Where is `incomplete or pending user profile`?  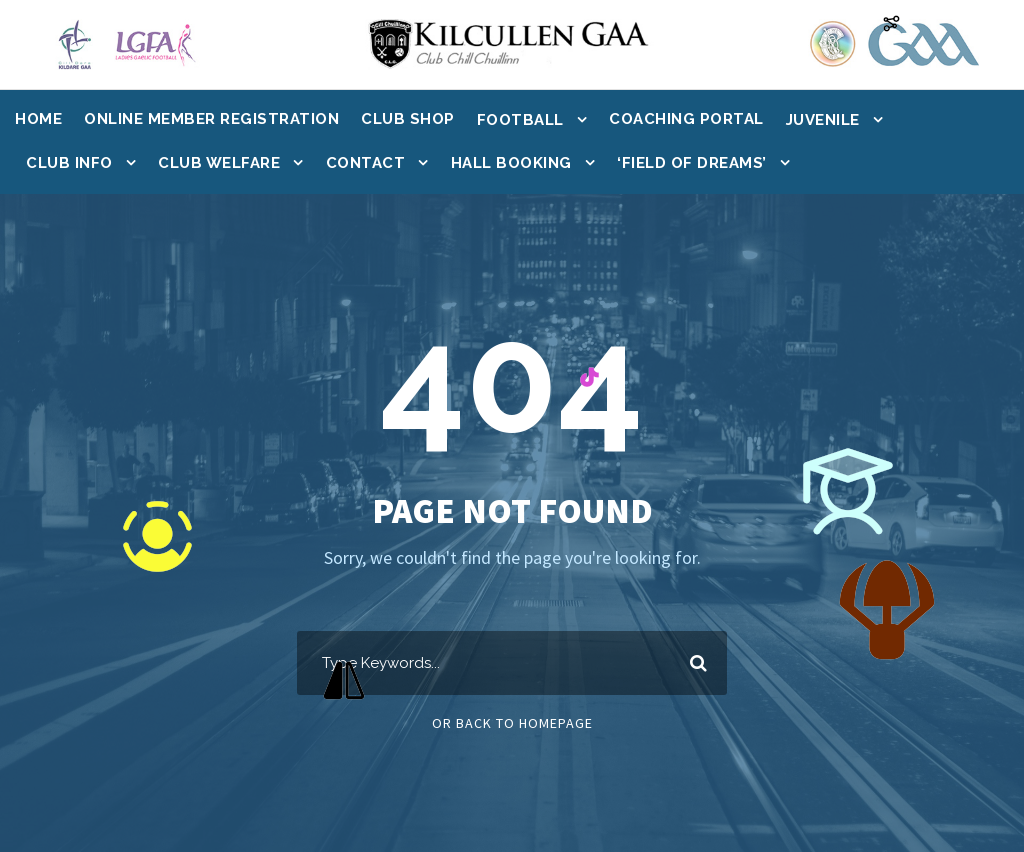 incomplete or pending user profile is located at coordinates (157, 536).